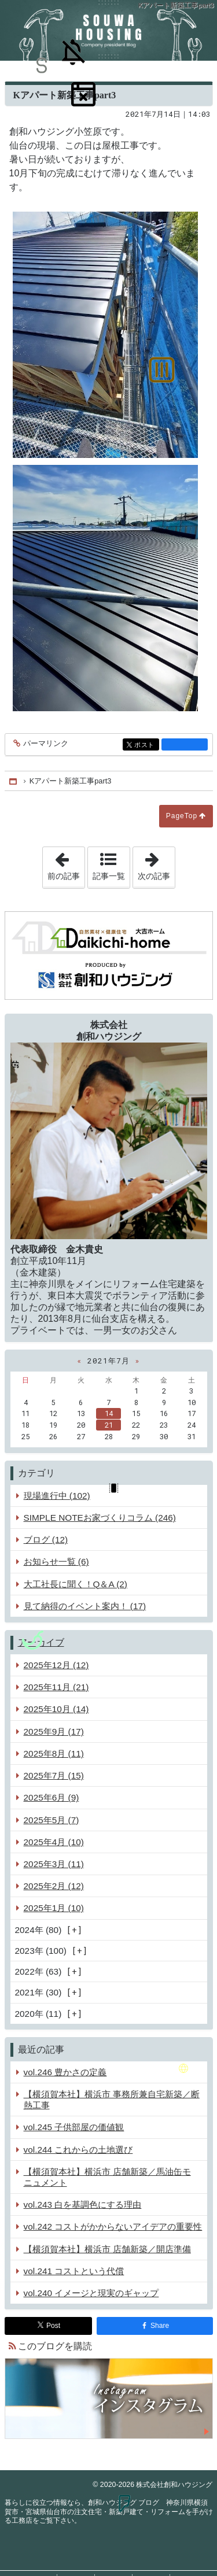 The width and height of the screenshot is (217, 2576). What do you see at coordinates (33, 1640) in the screenshot?
I see `indicates spicy food or heat level` at bounding box center [33, 1640].